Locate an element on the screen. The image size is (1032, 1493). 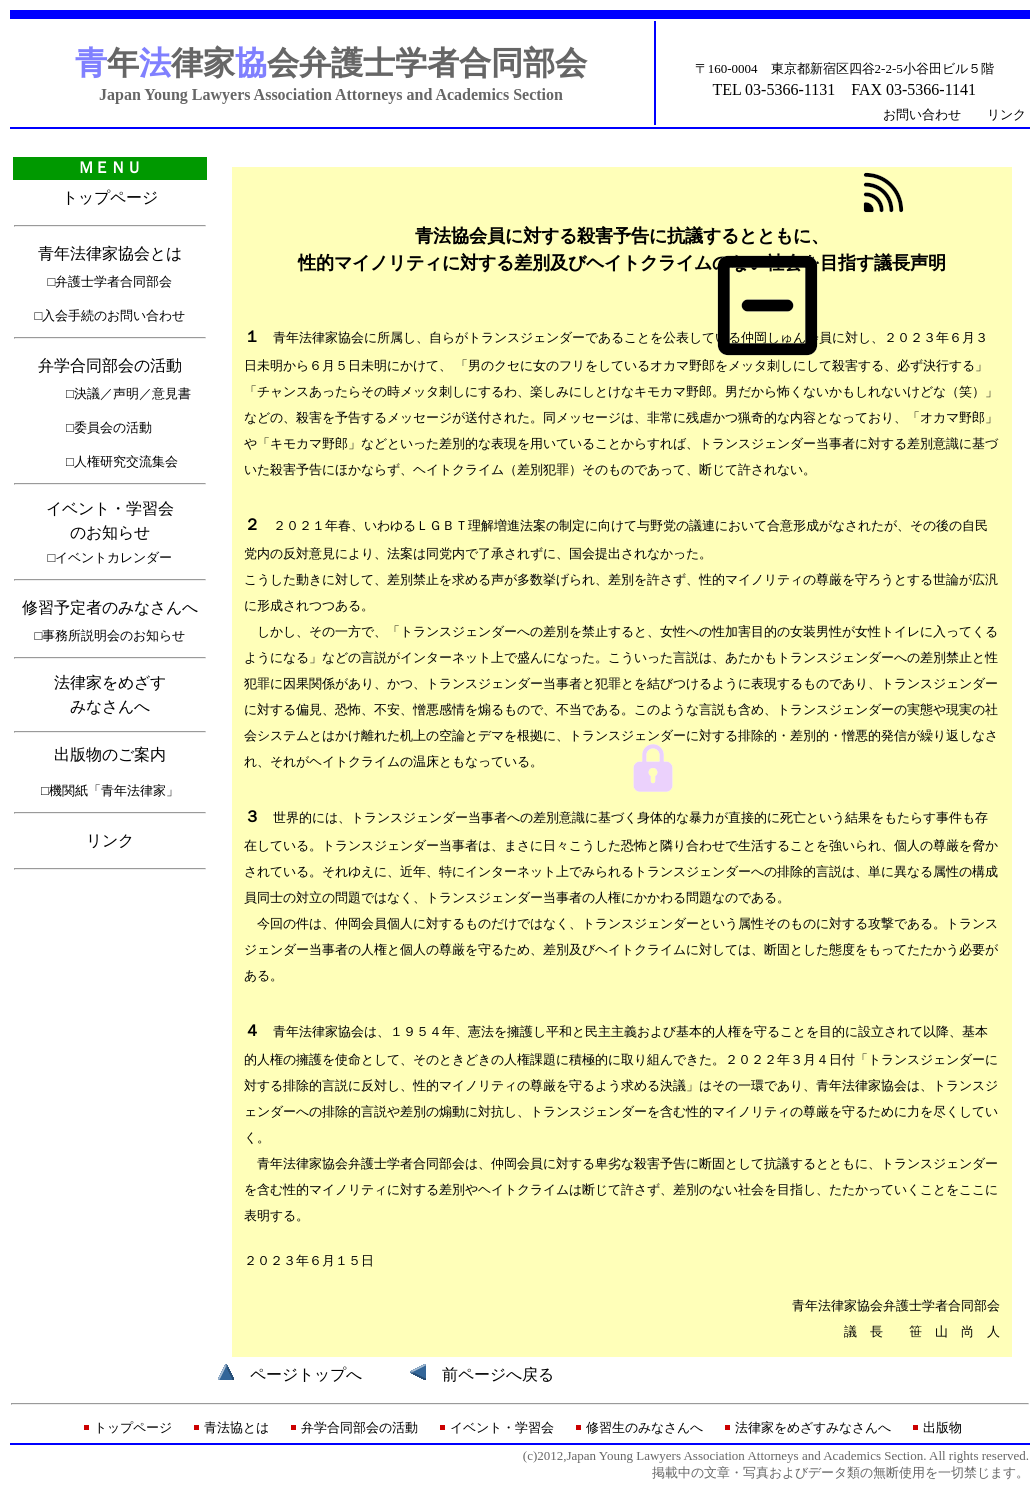
indicates a locked or private channel is located at coordinates (653, 768).